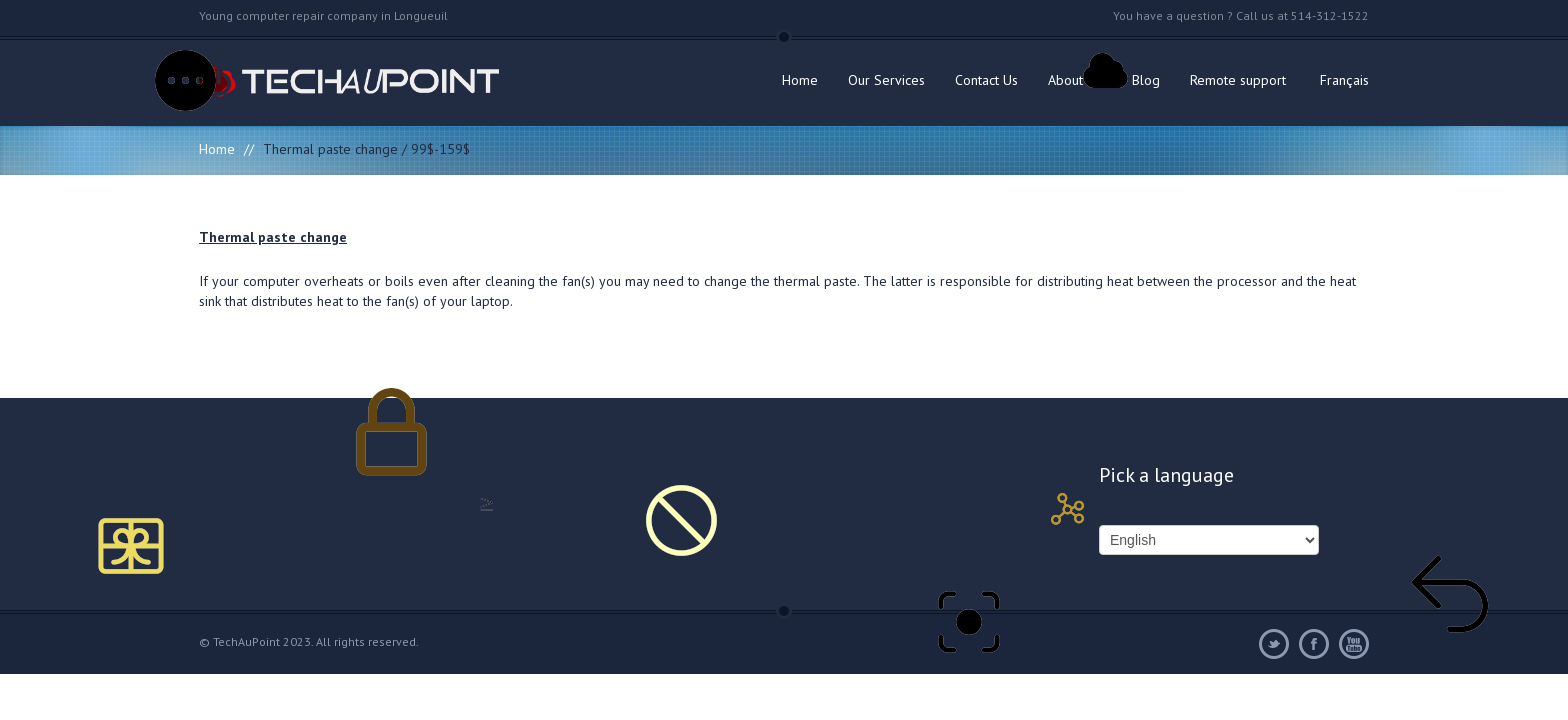  Describe the element at coordinates (1067, 509) in the screenshot. I see `view network connections or relationships` at that location.